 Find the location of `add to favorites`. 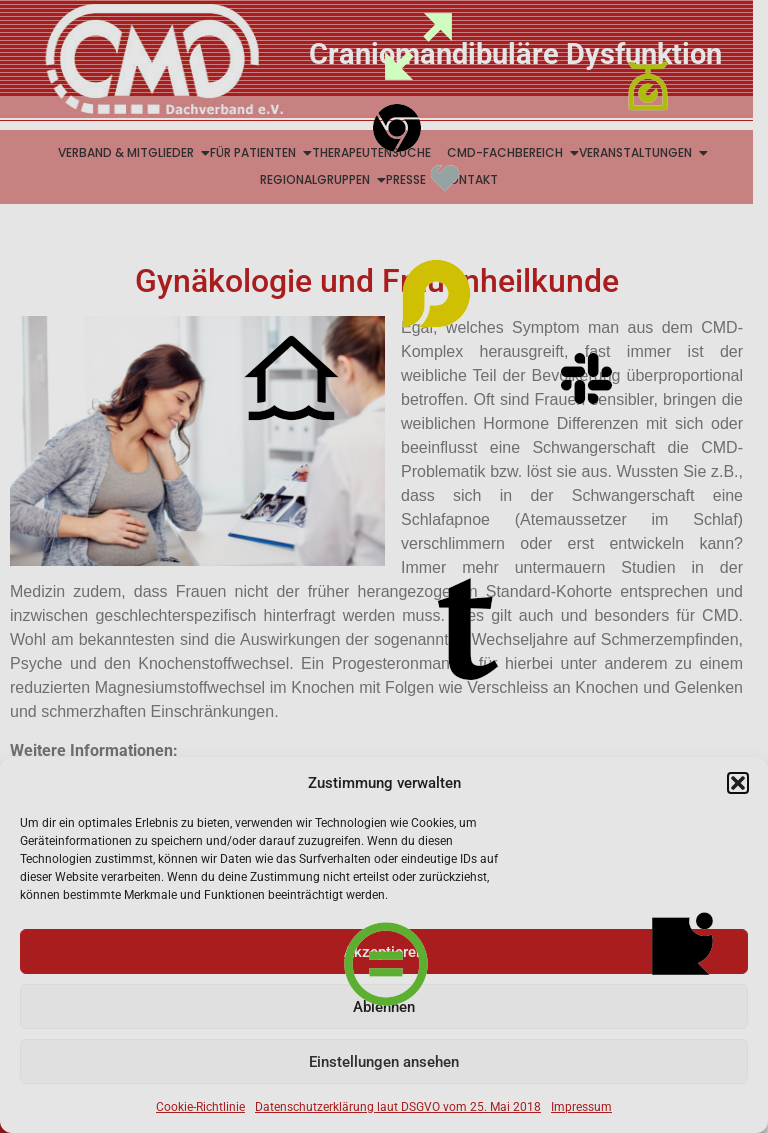

add to favorites is located at coordinates (445, 178).